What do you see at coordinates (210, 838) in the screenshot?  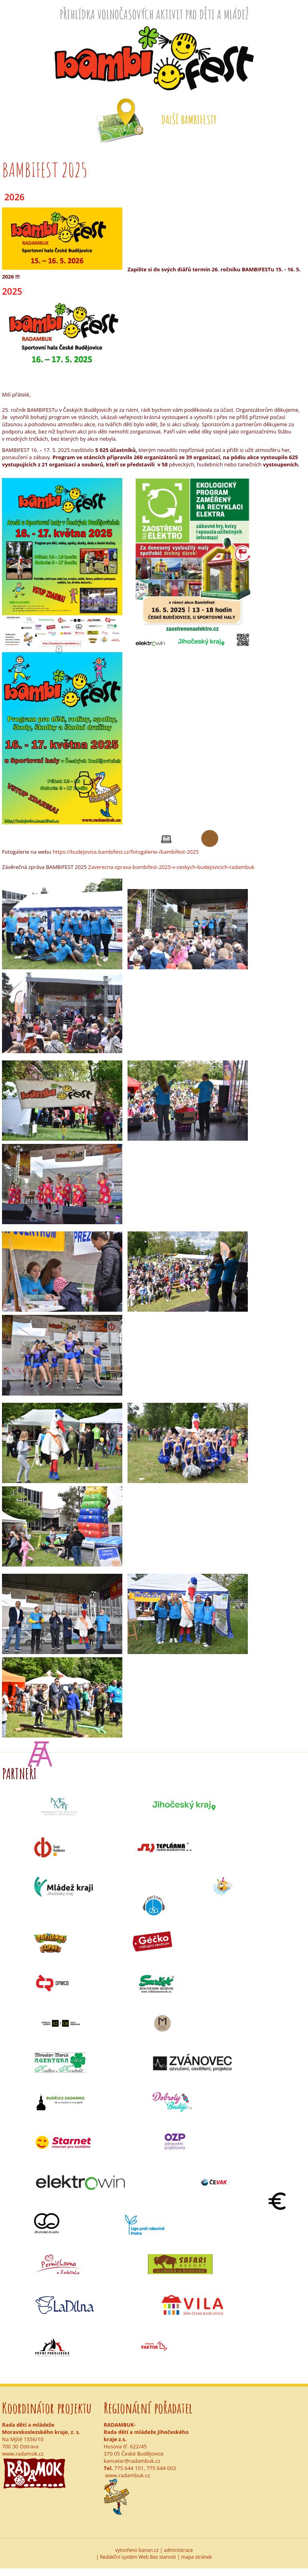 I see `select or mark an item as active` at bounding box center [210, 838].